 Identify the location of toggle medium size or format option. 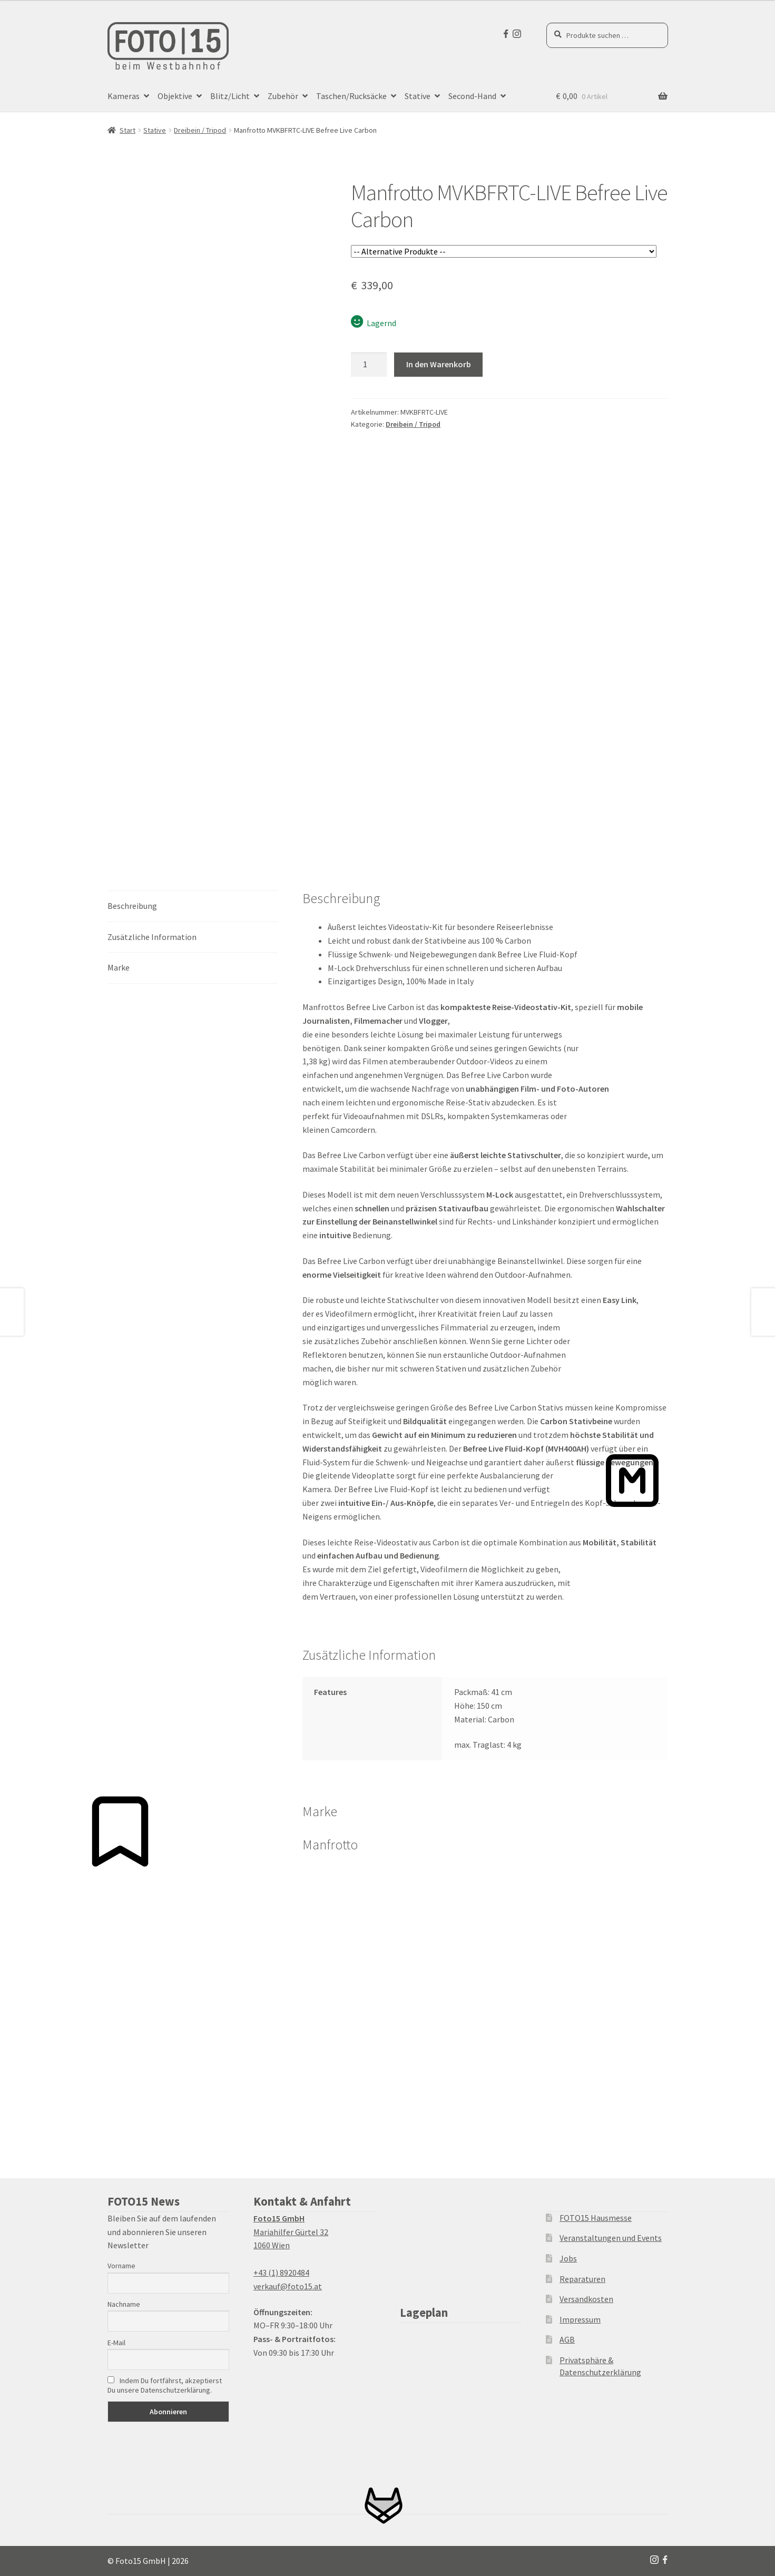
(632, 1481).